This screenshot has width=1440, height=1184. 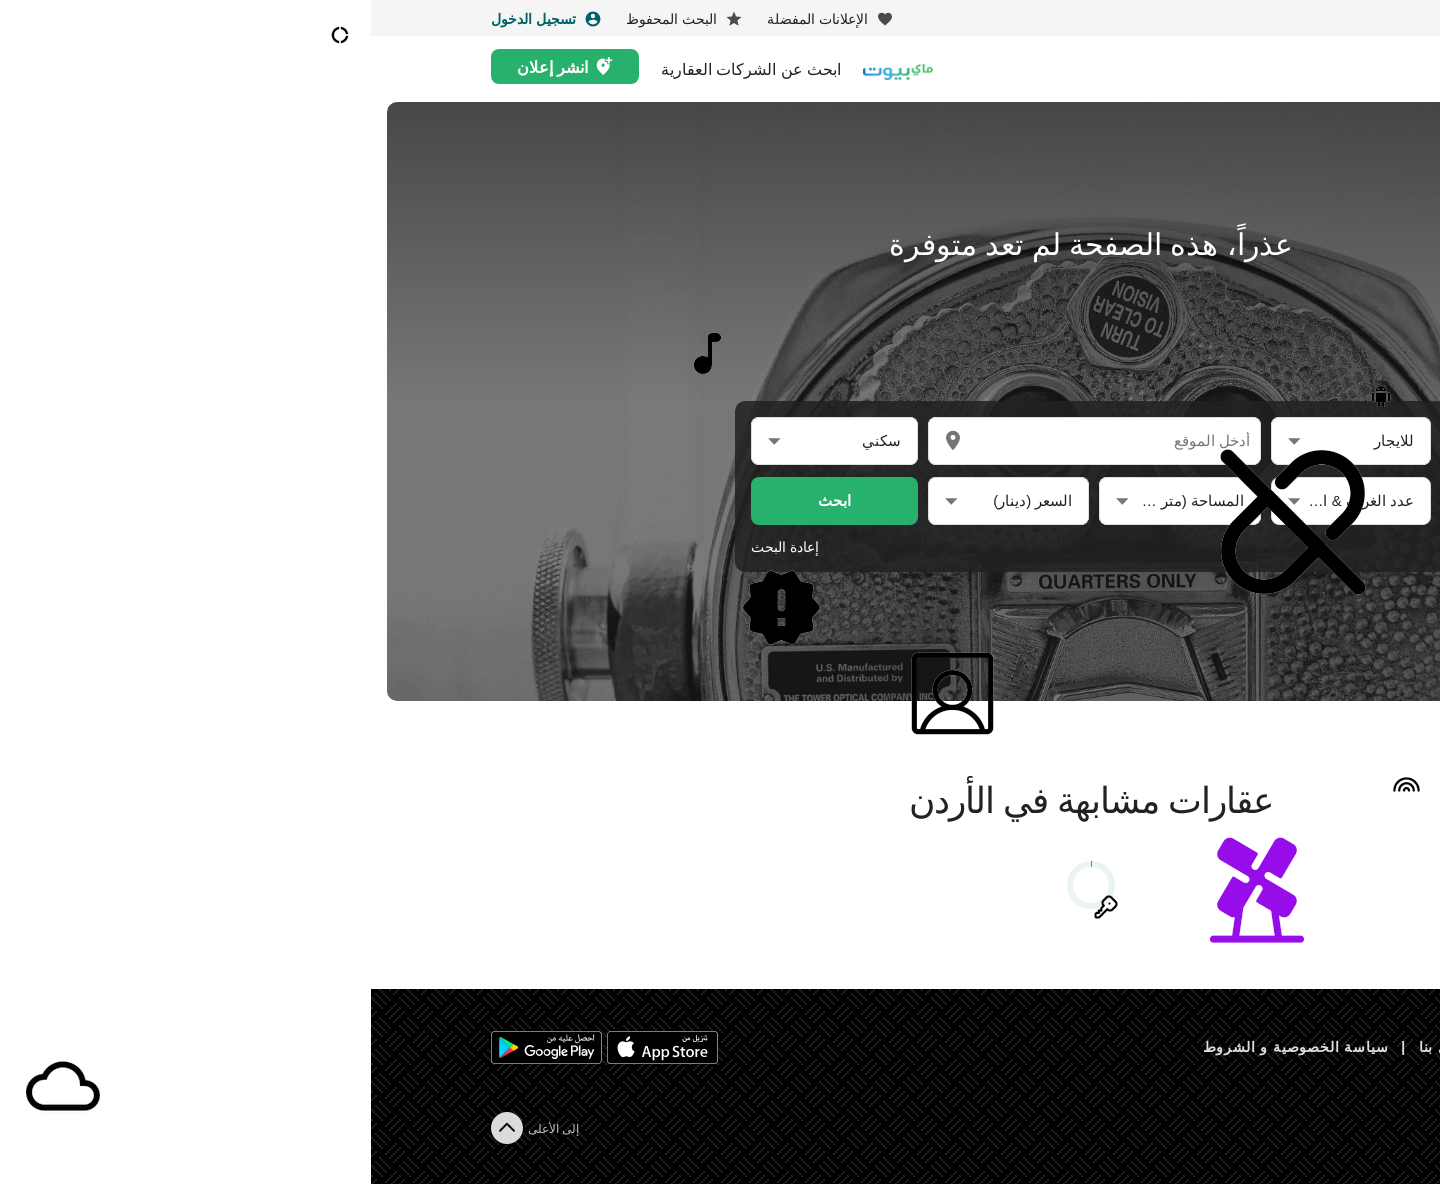 What do you see at coordinates (1293, 522) in the screenshot?
I see `medication reminder disabled` at bounding box center [1293, 522].